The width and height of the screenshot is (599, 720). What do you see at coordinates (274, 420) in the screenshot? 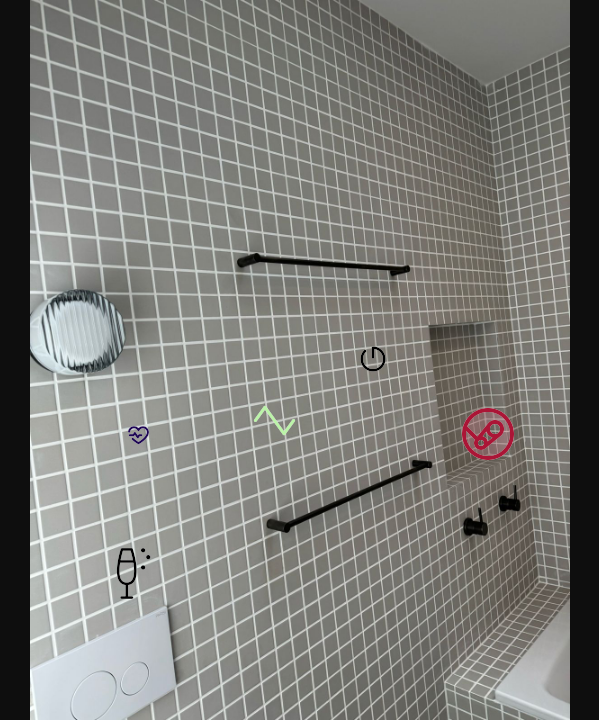
I see `toggle triangle waveform in audio synthesizer` at bounding box center [274, 420].